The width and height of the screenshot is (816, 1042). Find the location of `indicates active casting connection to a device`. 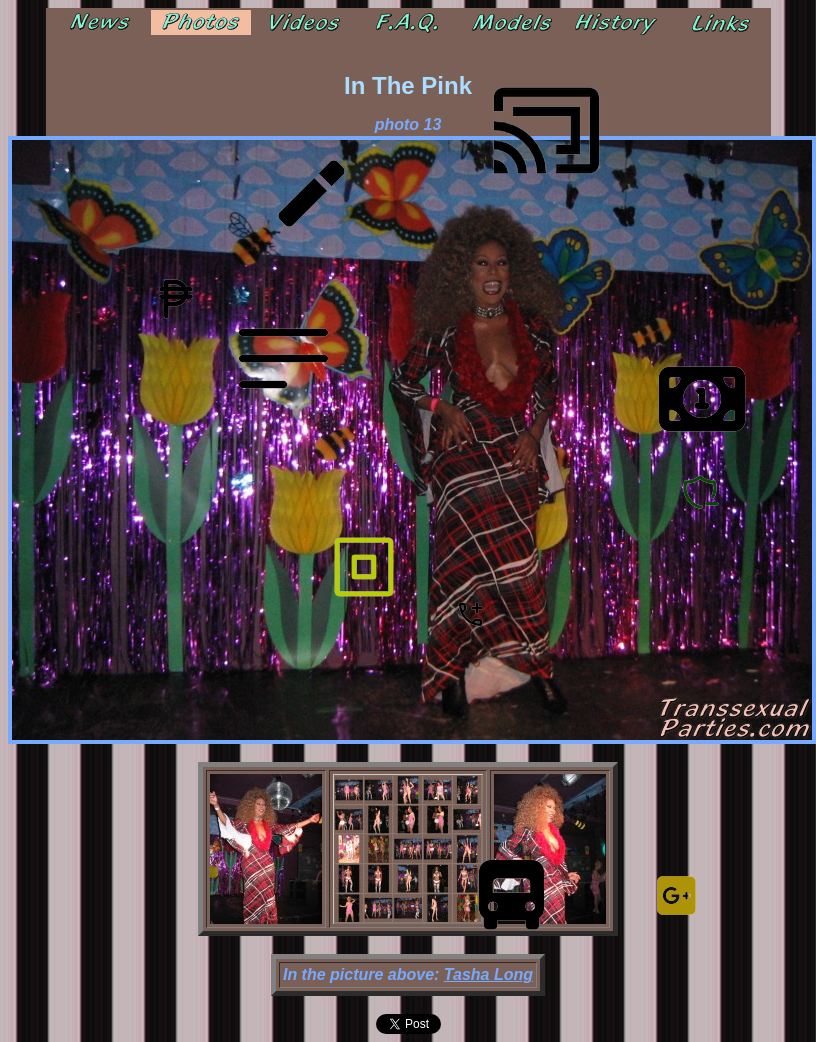

indicates active casting connection to a device is located at coordinates (546, 130).